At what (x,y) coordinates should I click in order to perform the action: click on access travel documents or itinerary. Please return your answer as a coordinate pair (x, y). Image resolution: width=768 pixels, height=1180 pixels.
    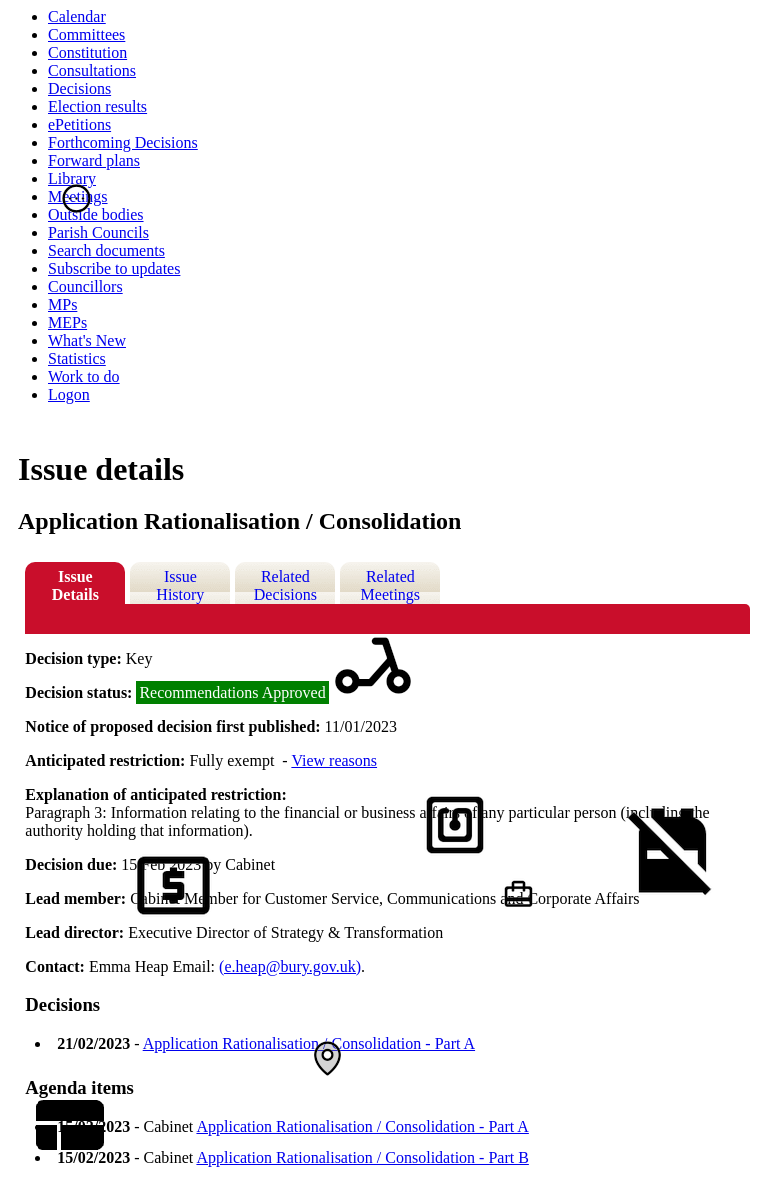
    Looking at the image, I should click on (518, 894).